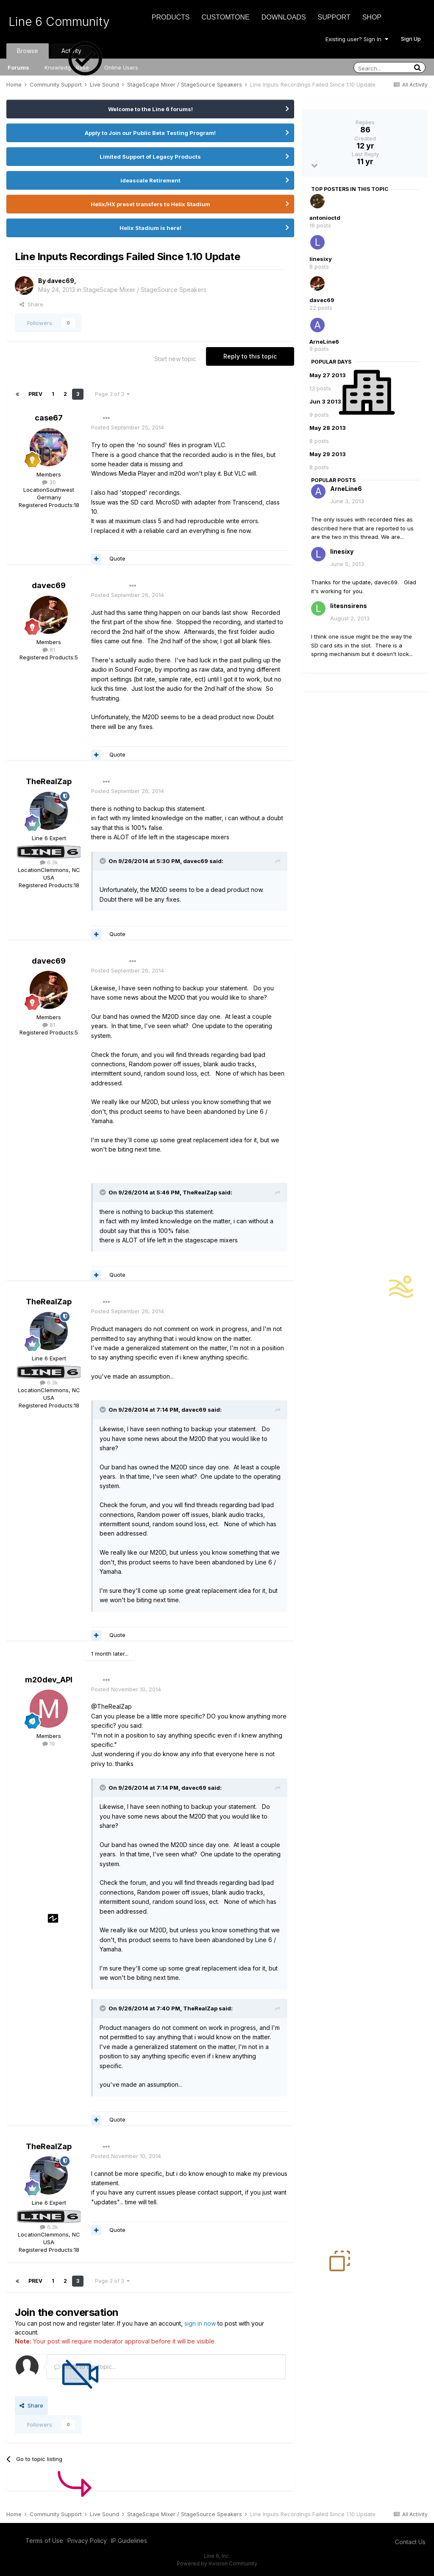  I want to click on select sawtooth waveform in audio synthesizer, so click(53, 1918).